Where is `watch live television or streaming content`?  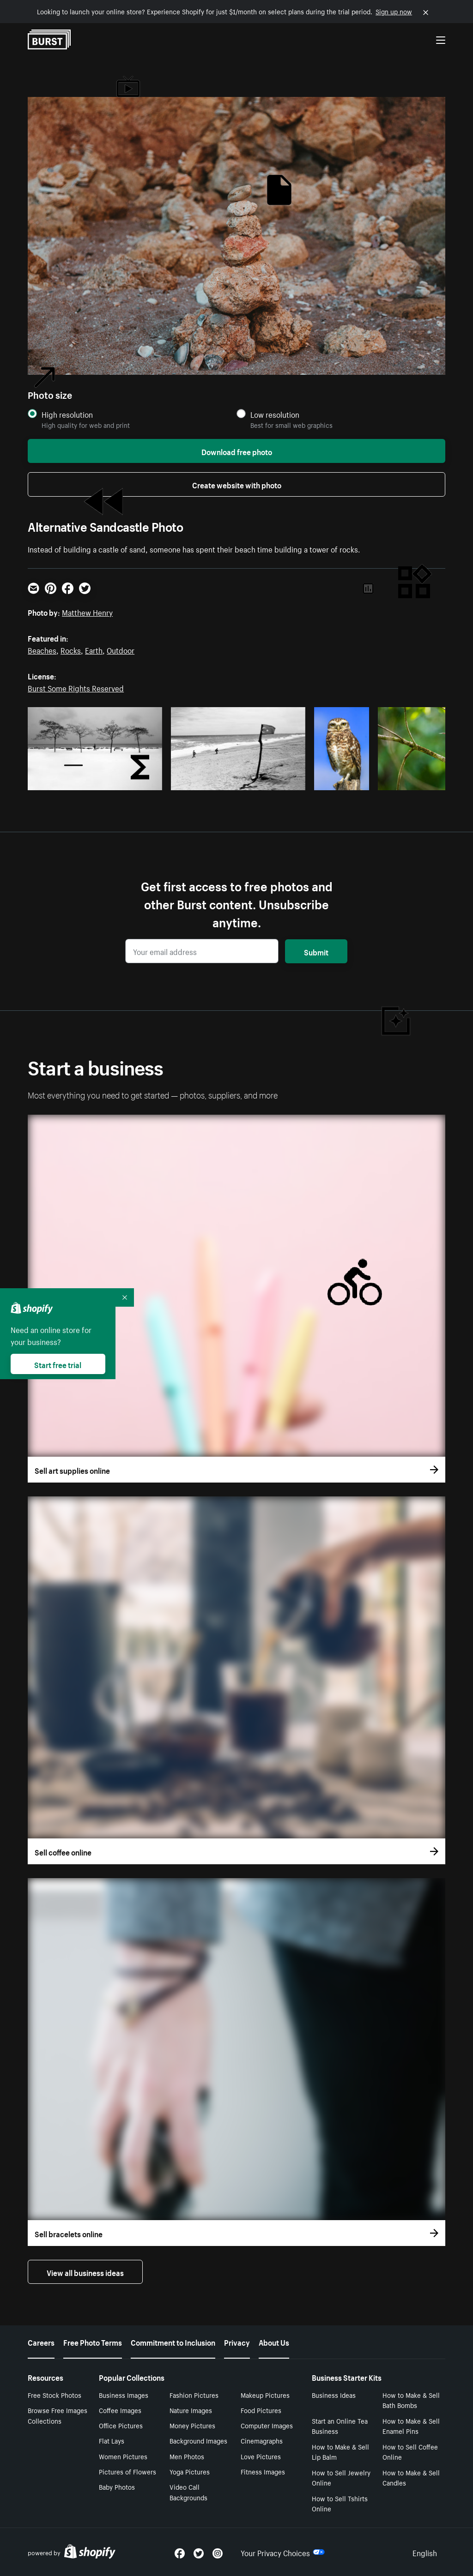
watch live television or streaming content is located at coordinates (128, 86).